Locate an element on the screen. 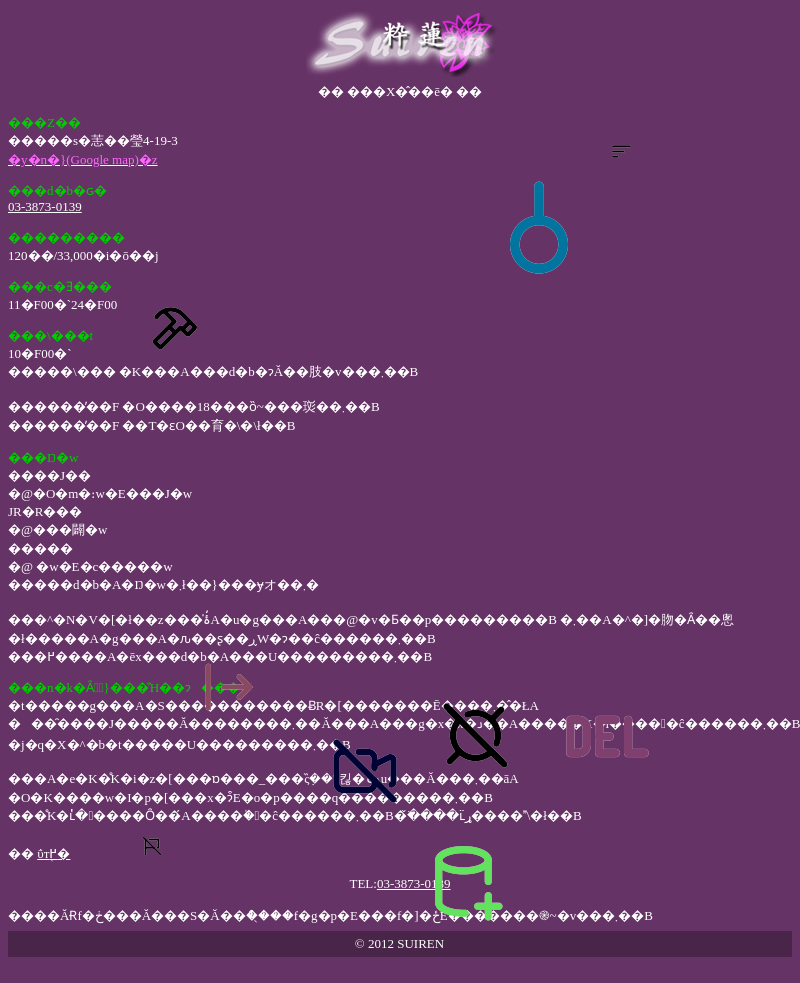 Image resolution: width=800 pixels, height=983 pixels. disable or turn off flag notifications is located at coordinates (152, 846).